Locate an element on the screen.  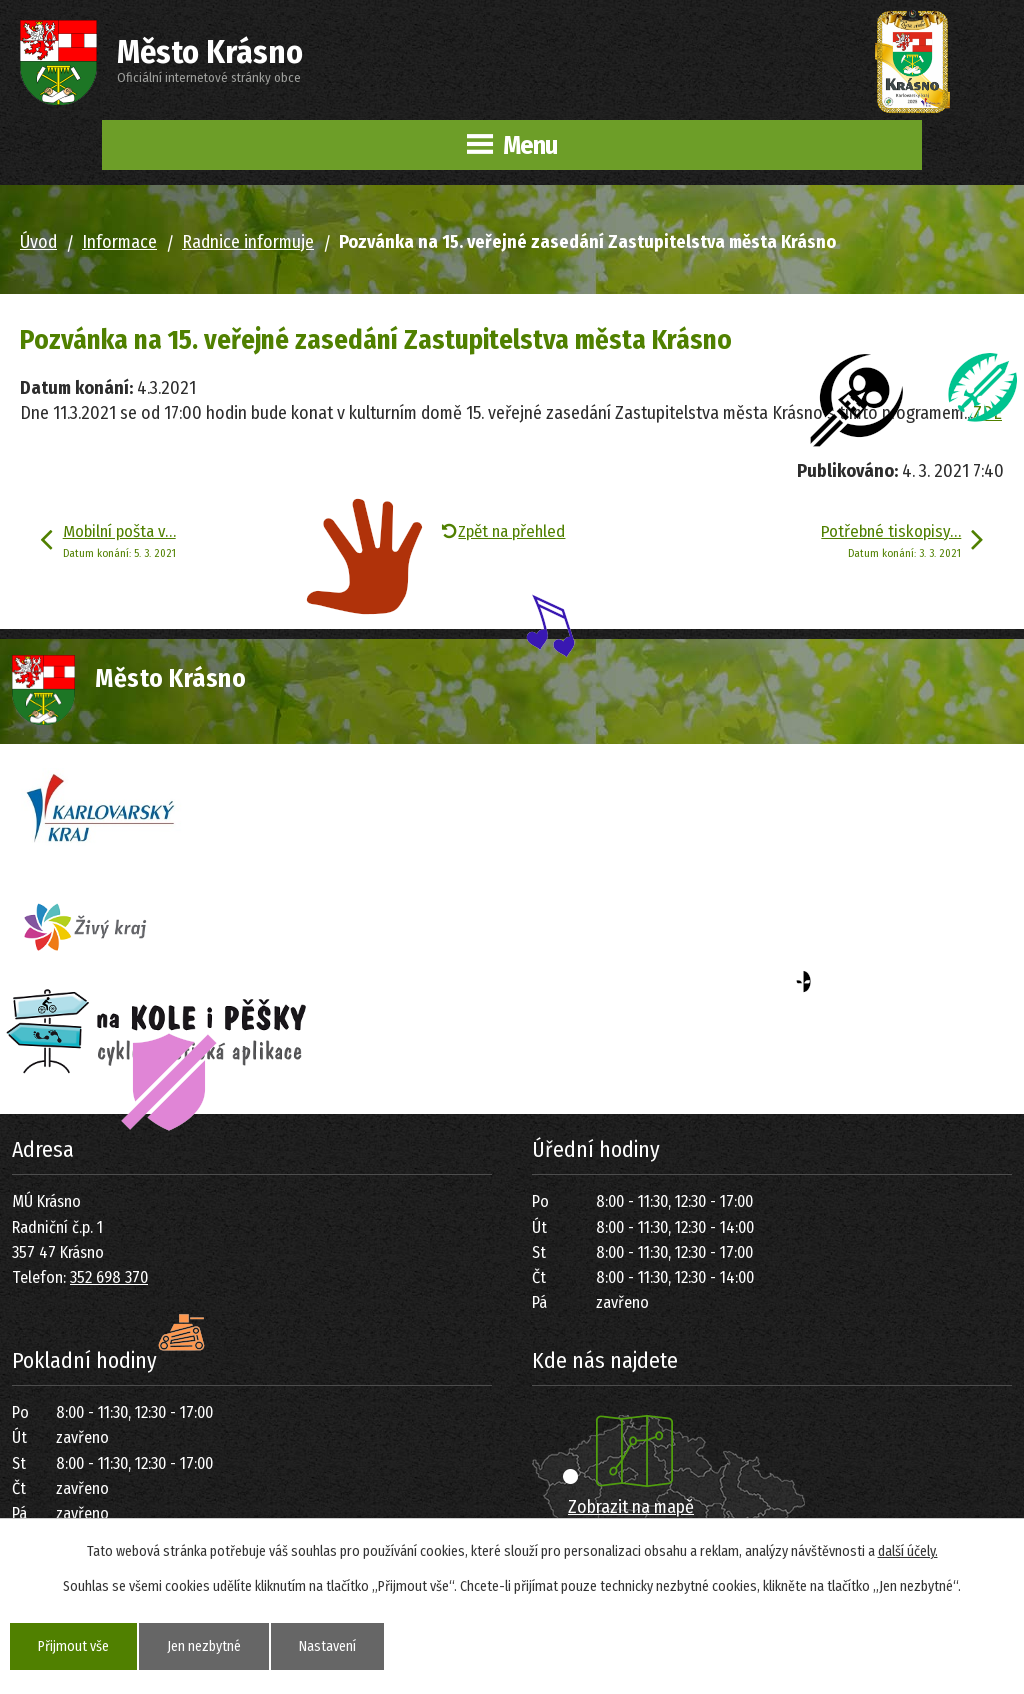
select a tank unit in a strategy game is located at coordinates (181, 1329).